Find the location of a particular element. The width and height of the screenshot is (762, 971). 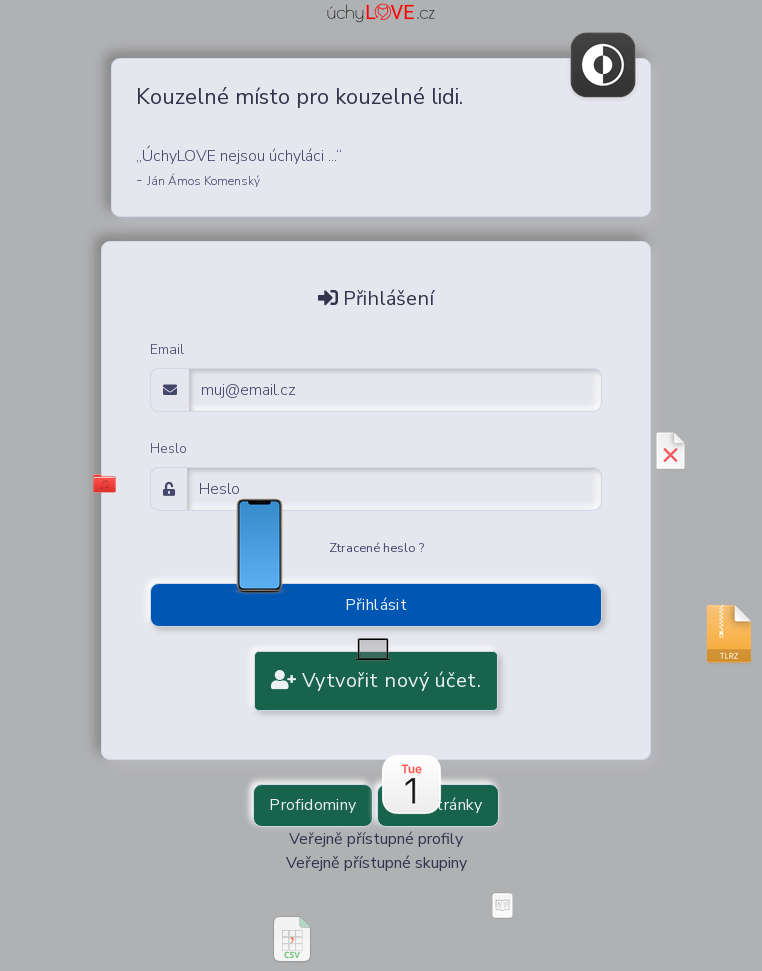

access this device in the sidebar is located at coordinates (373, 649).